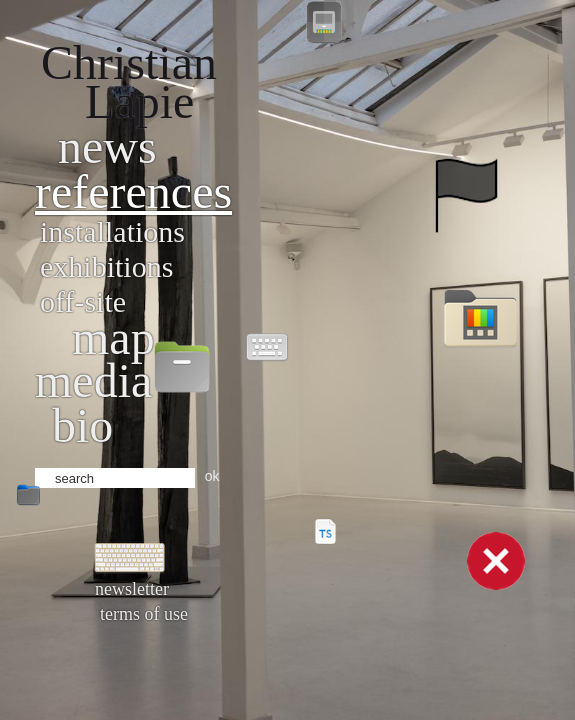  What do you see at coordinates (325, 531) in the screenshot?
I see `a typescript source code file` at bounding box center [325, 531].